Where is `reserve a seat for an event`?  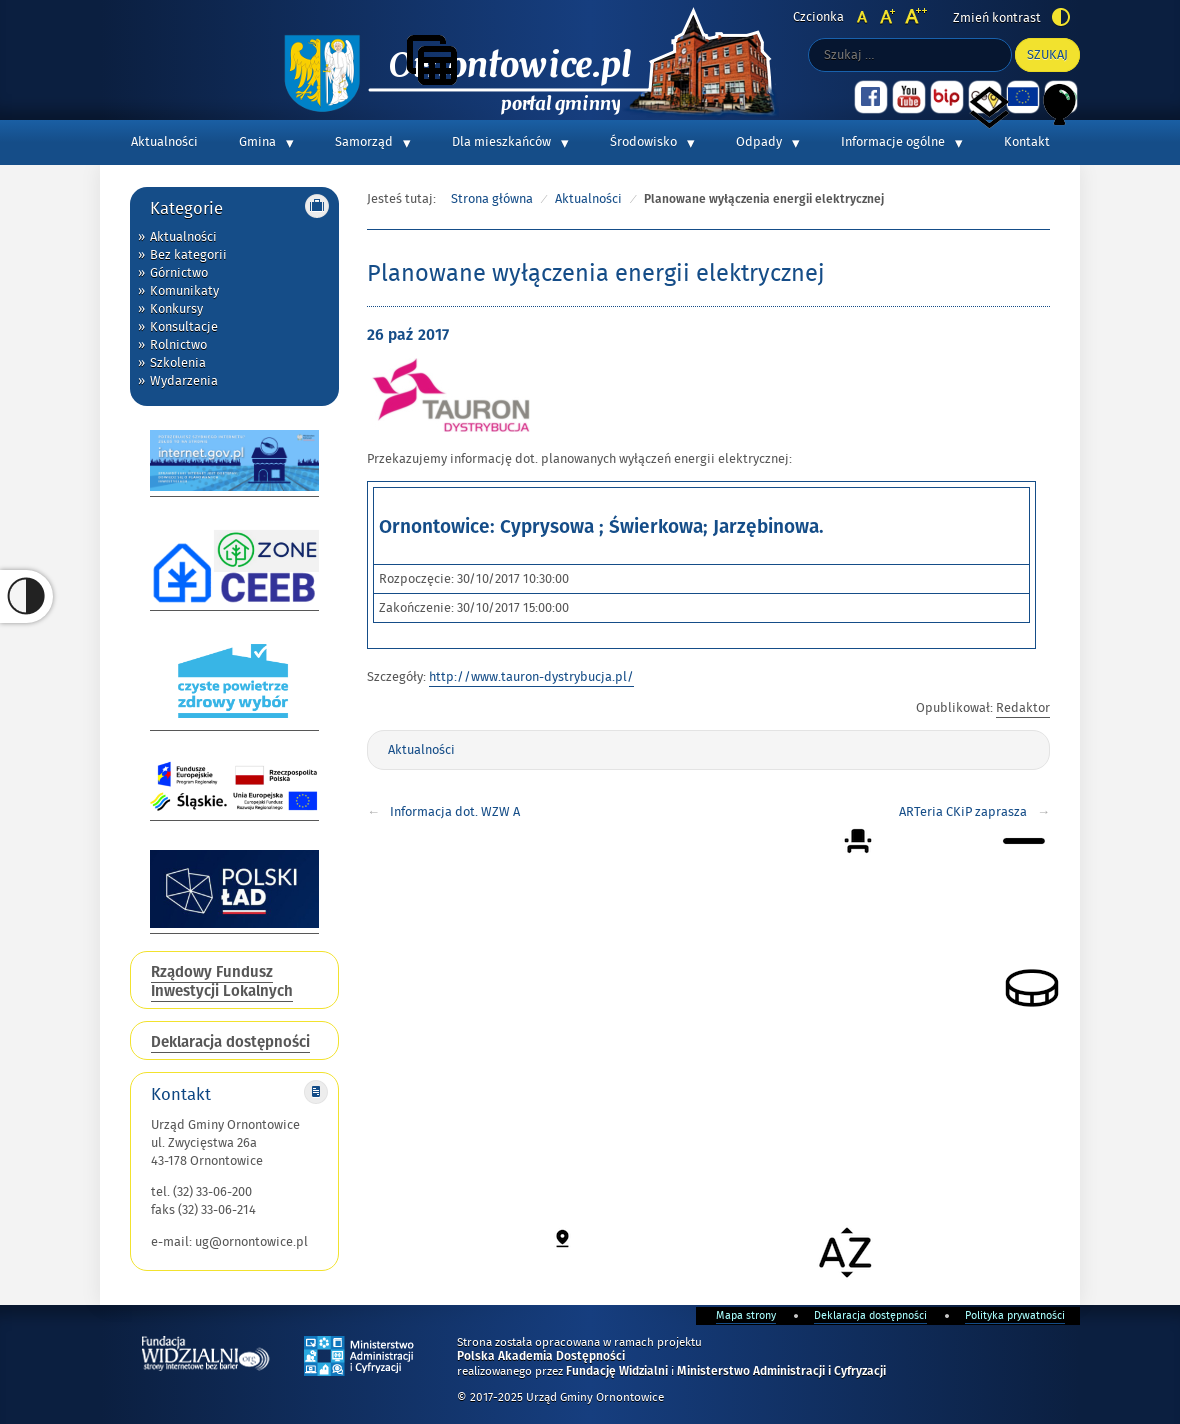 reserve a seat for an event is located at coordinates (858, 841).